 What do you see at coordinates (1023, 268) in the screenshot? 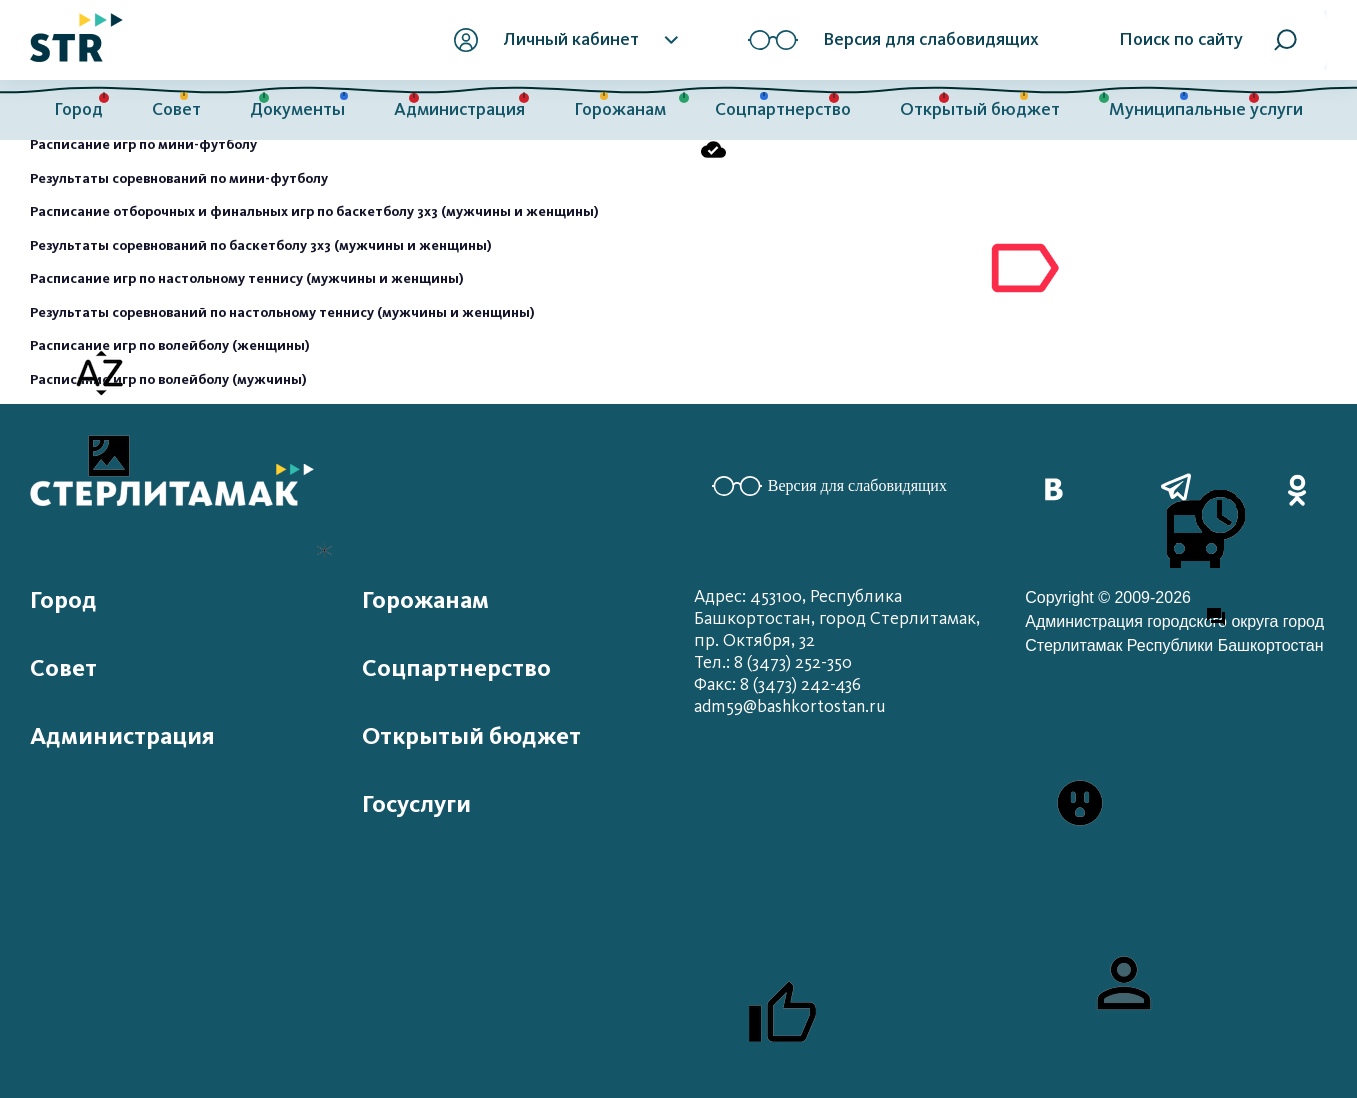
I see `add a tag or label to an item` at bounding box center [1023, 268].